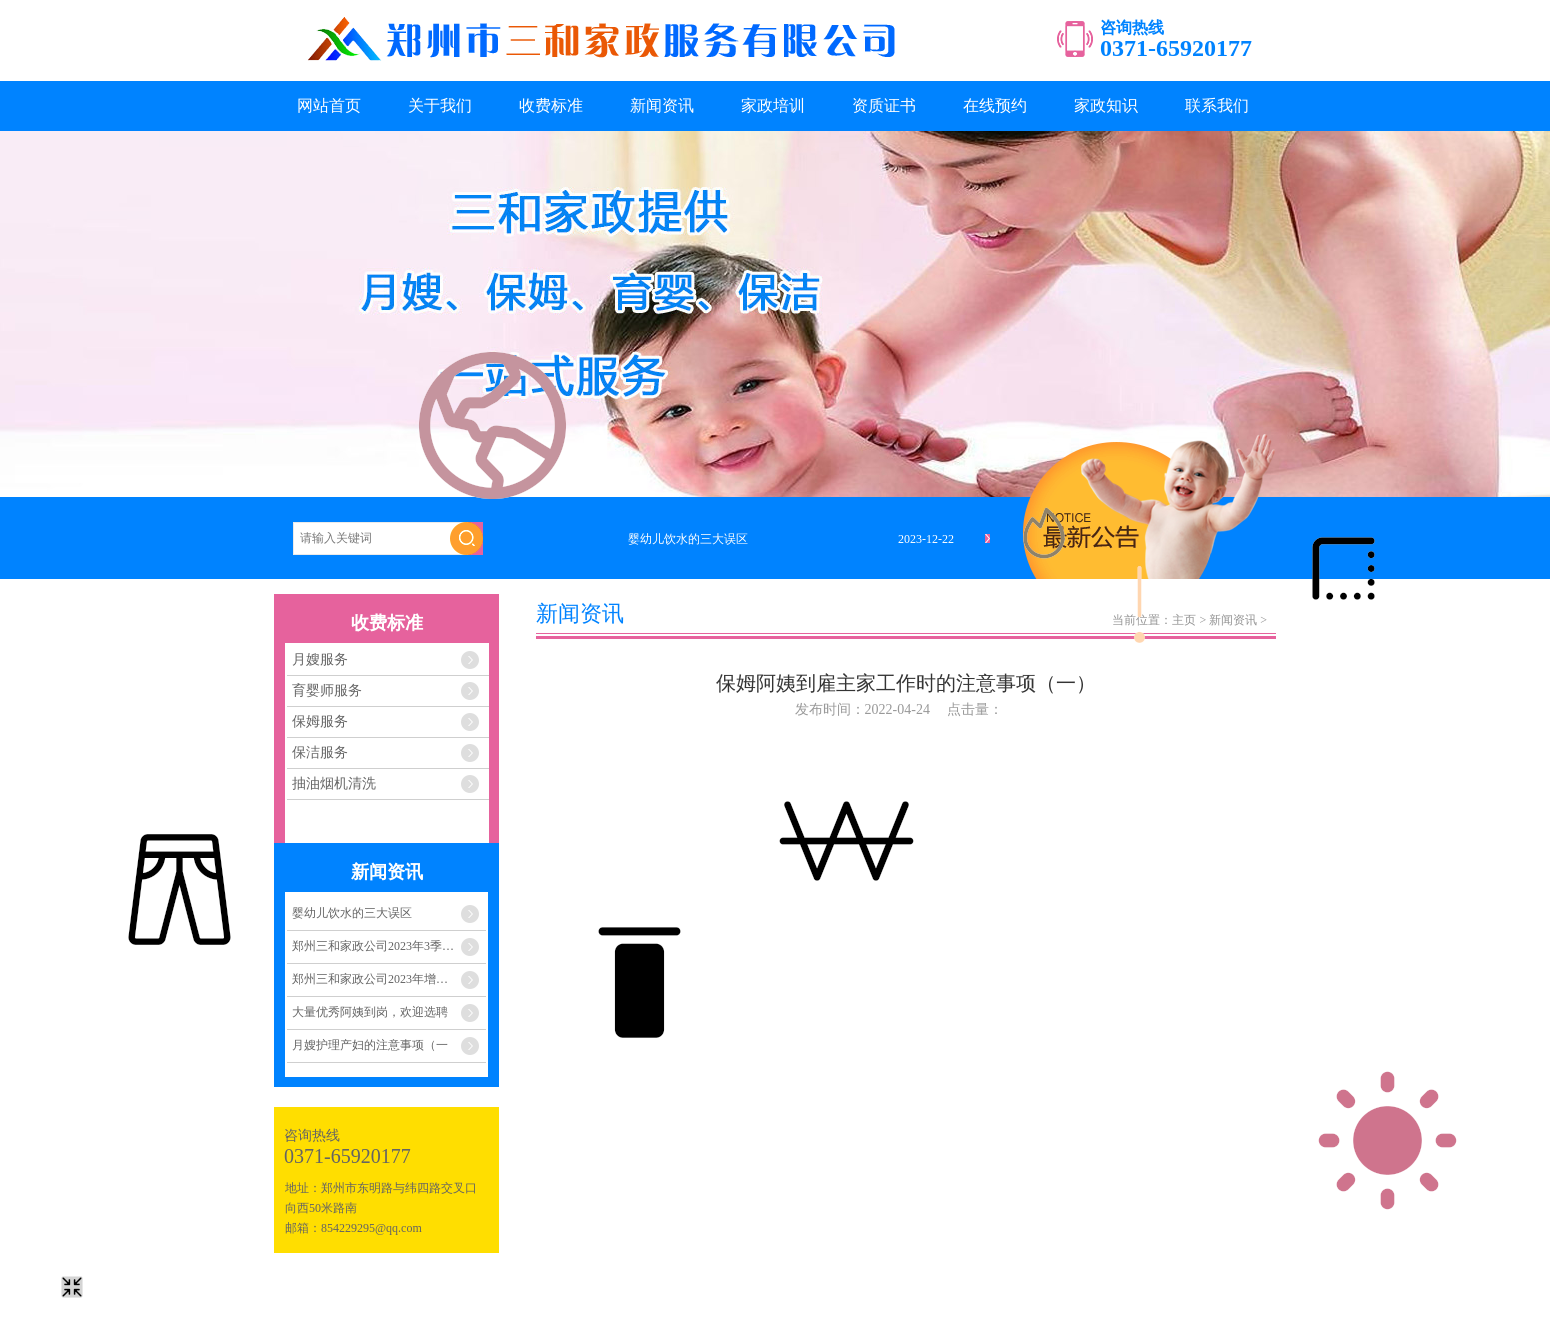 The width and height of the screenshot is (1550, 1339). What do you see at coordinates (1343, 568) in the screenshot?
I see `change border style for selected element` at bounding box center [1343, 568].